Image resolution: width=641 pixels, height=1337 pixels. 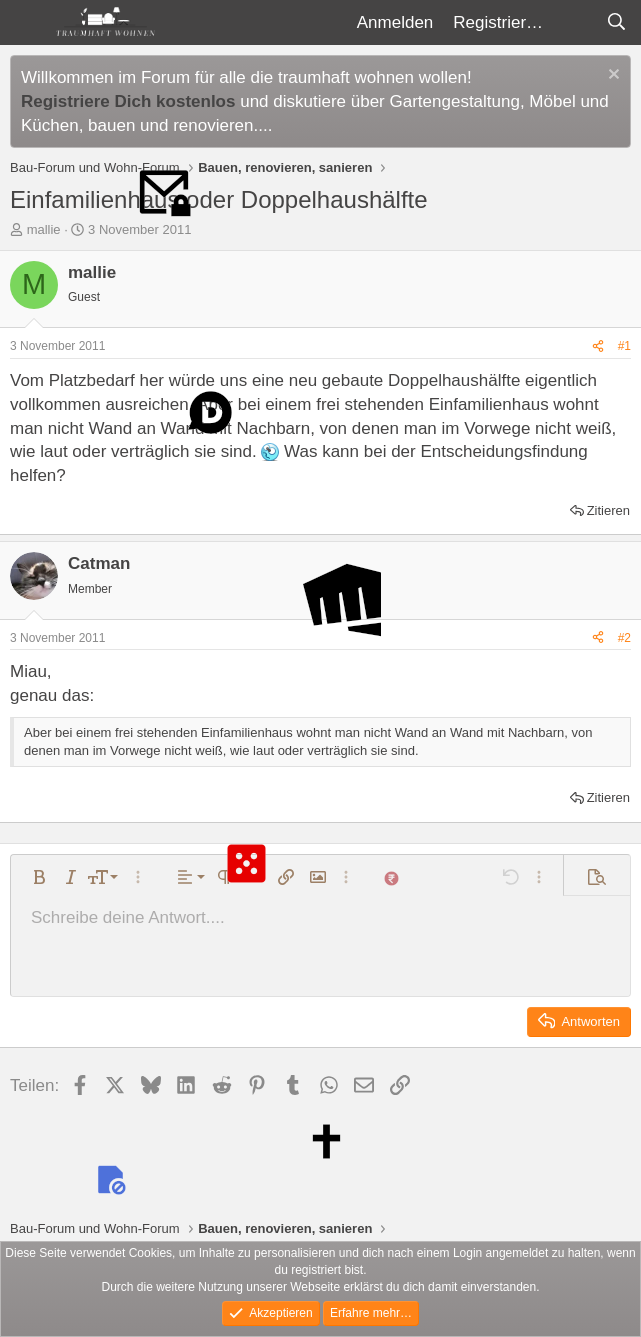 I want to click on christian cross symbol or religious content indicator, so click(x=326, y=1141).